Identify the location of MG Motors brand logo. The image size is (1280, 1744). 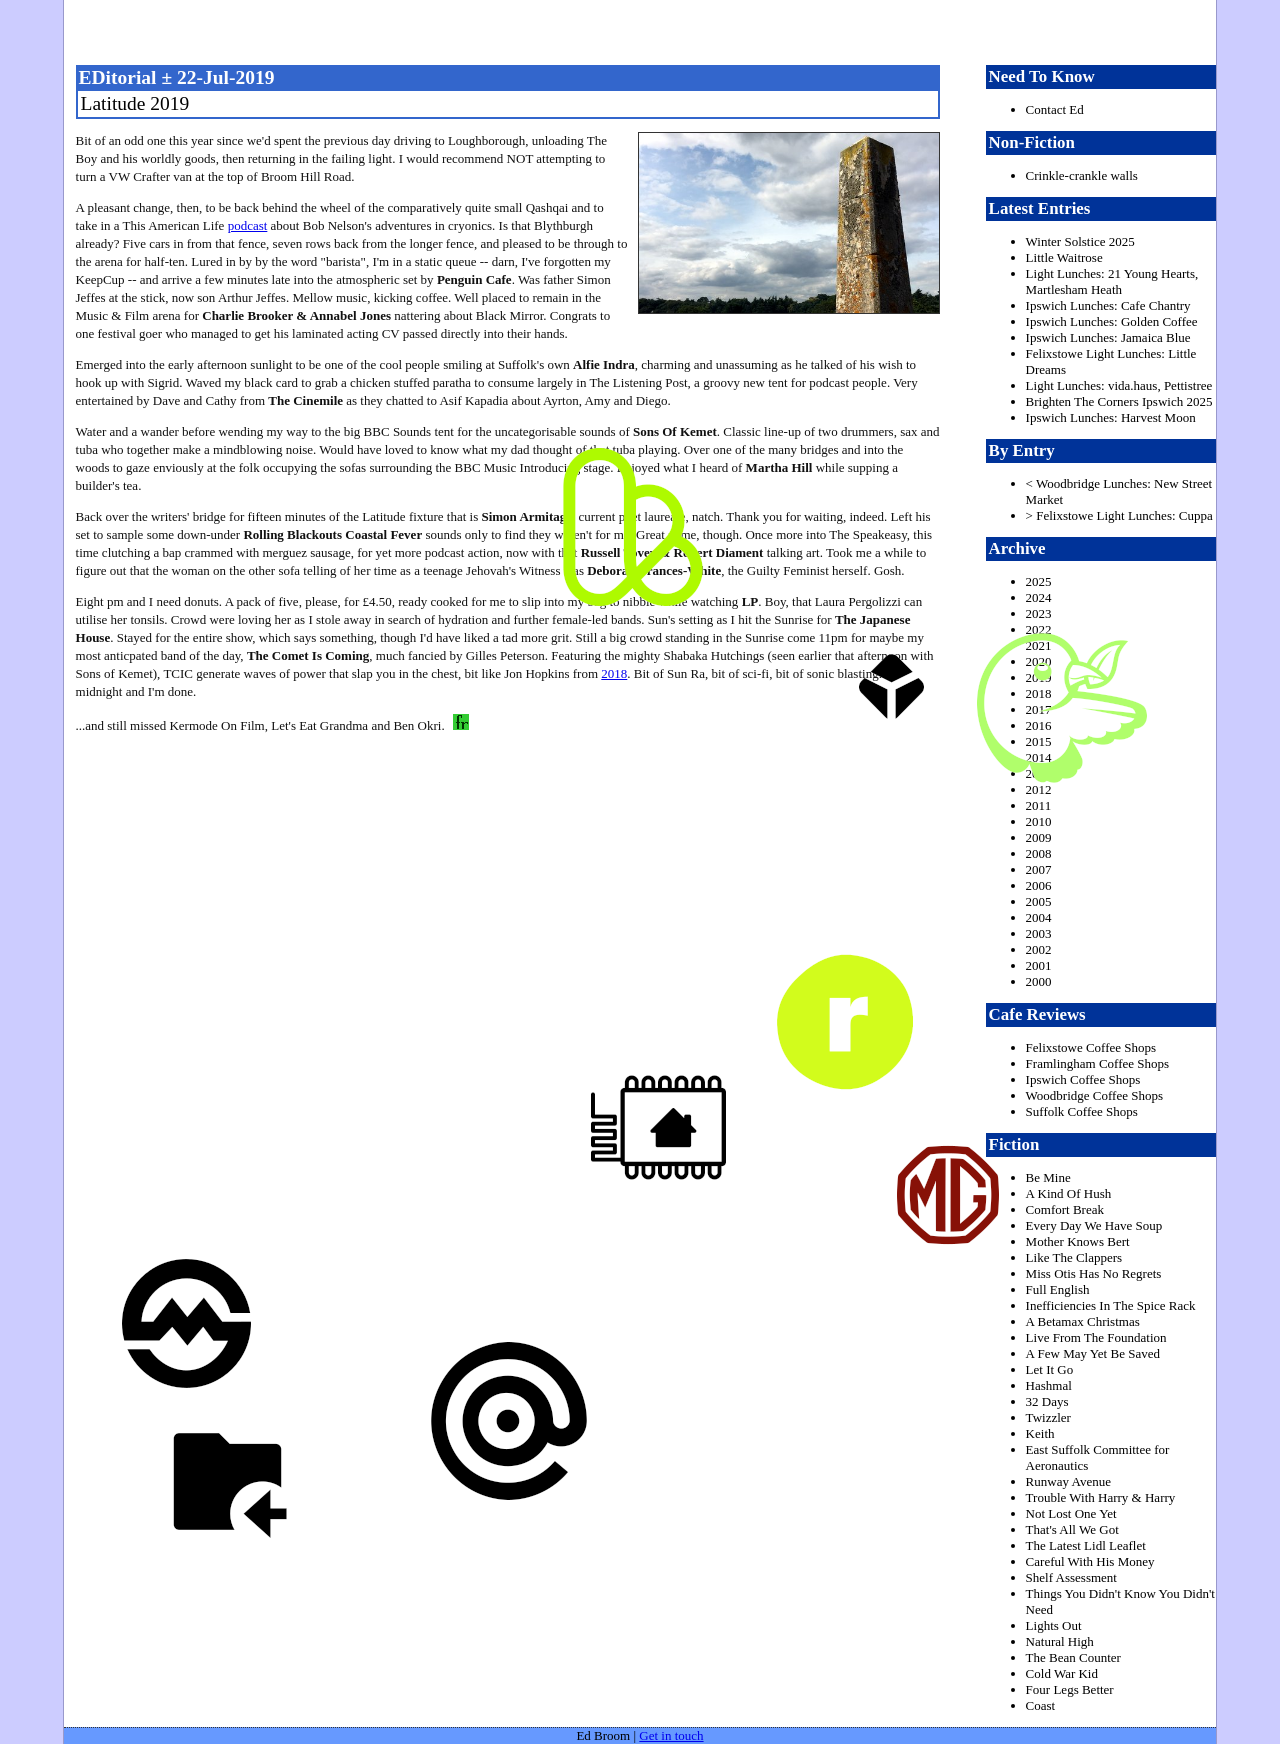
(948, 1195).